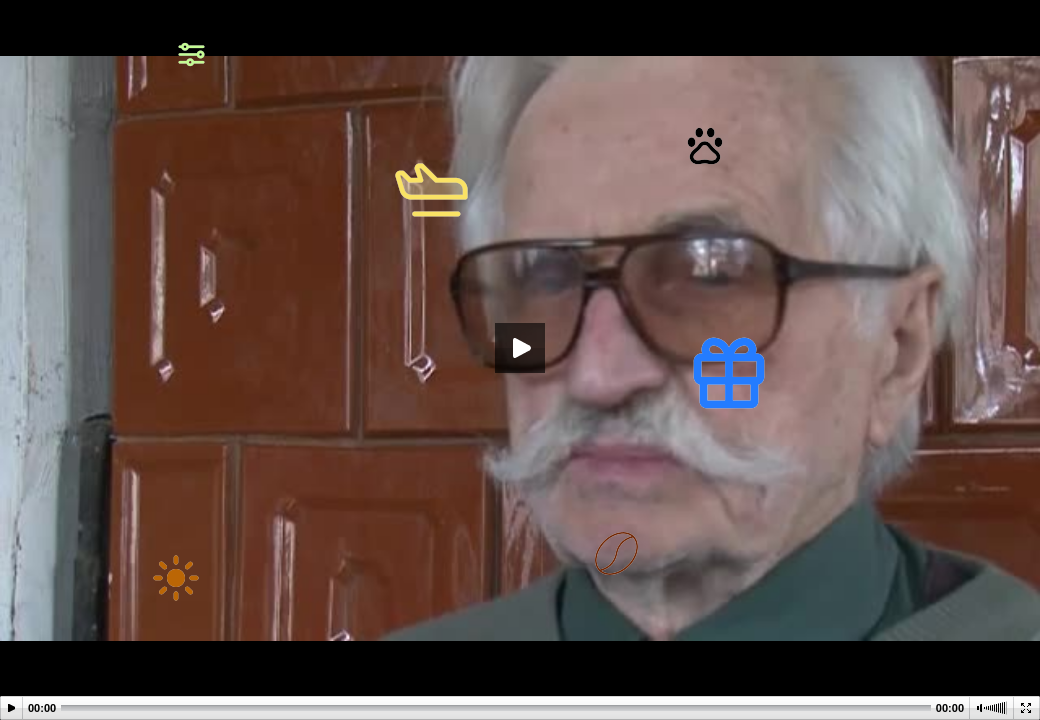  I want to click on browse coffee shop locations, so click(616, 553).